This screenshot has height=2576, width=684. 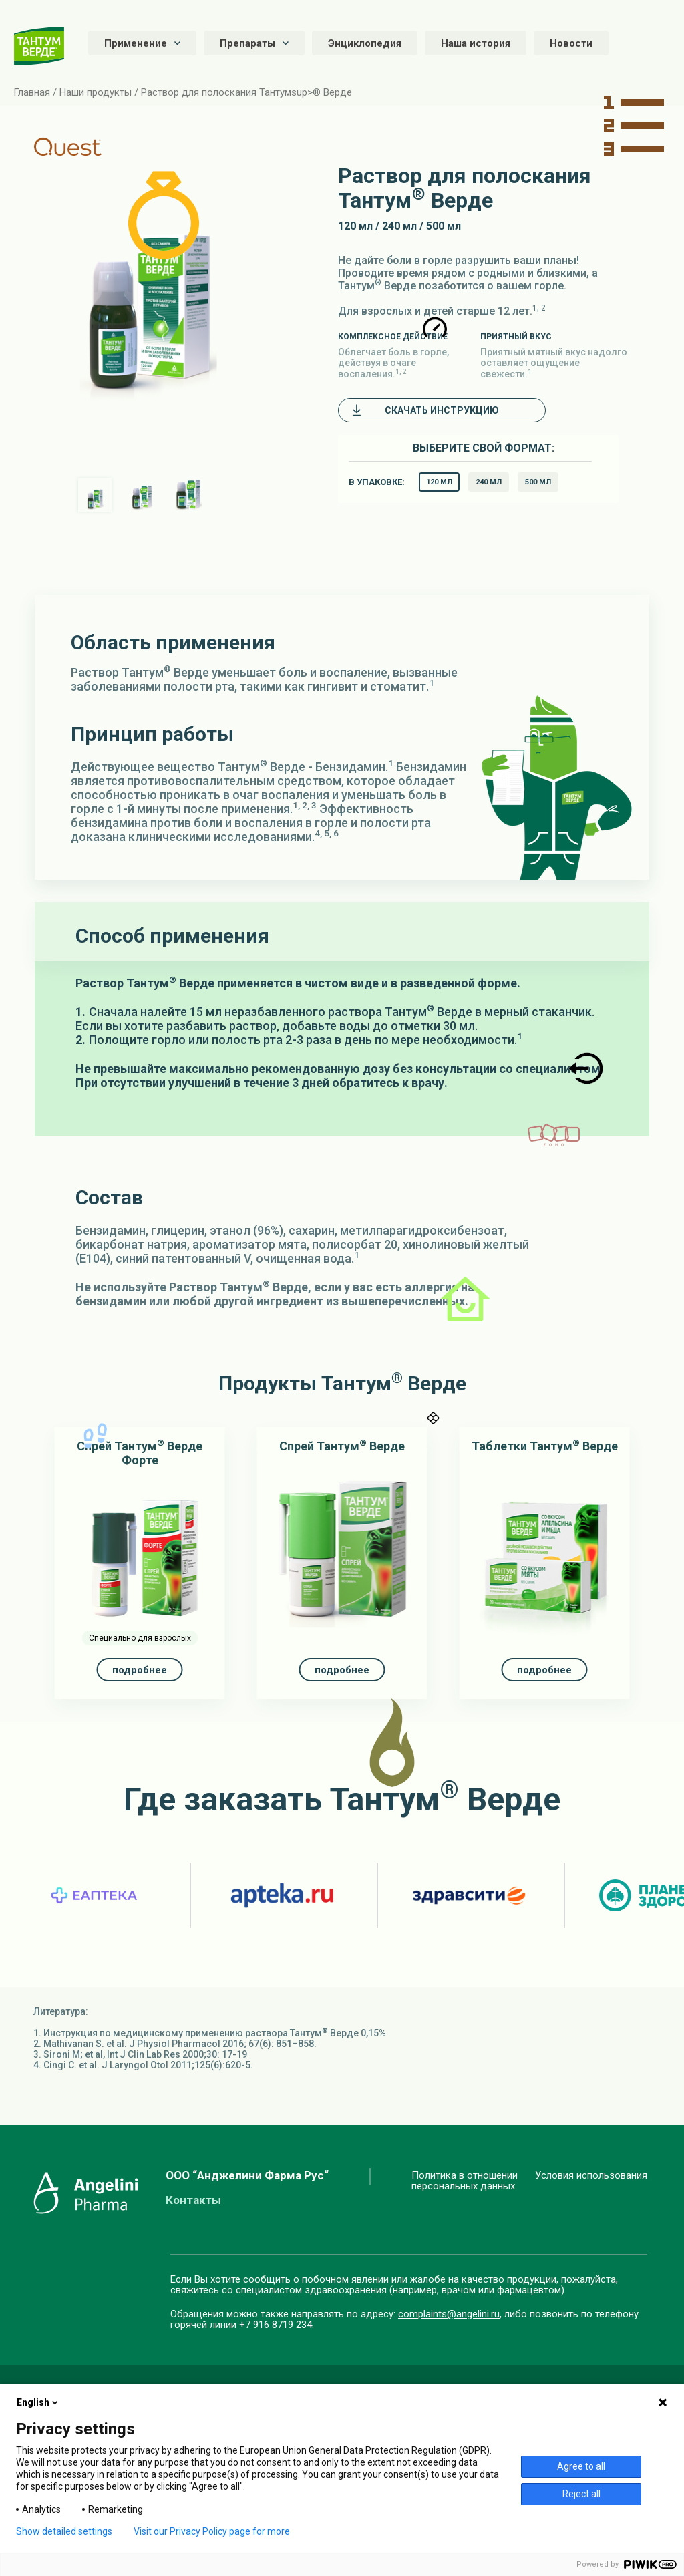 I want to click on open the Speedtest app, so click(x=435, y=327).